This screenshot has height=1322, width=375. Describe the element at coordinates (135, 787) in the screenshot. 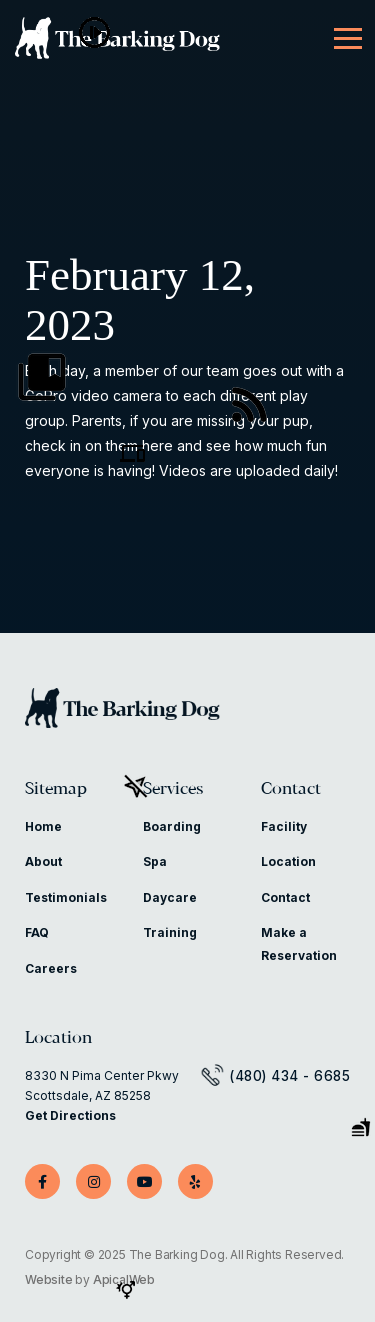

I see `location sharing is disabled` at that location.